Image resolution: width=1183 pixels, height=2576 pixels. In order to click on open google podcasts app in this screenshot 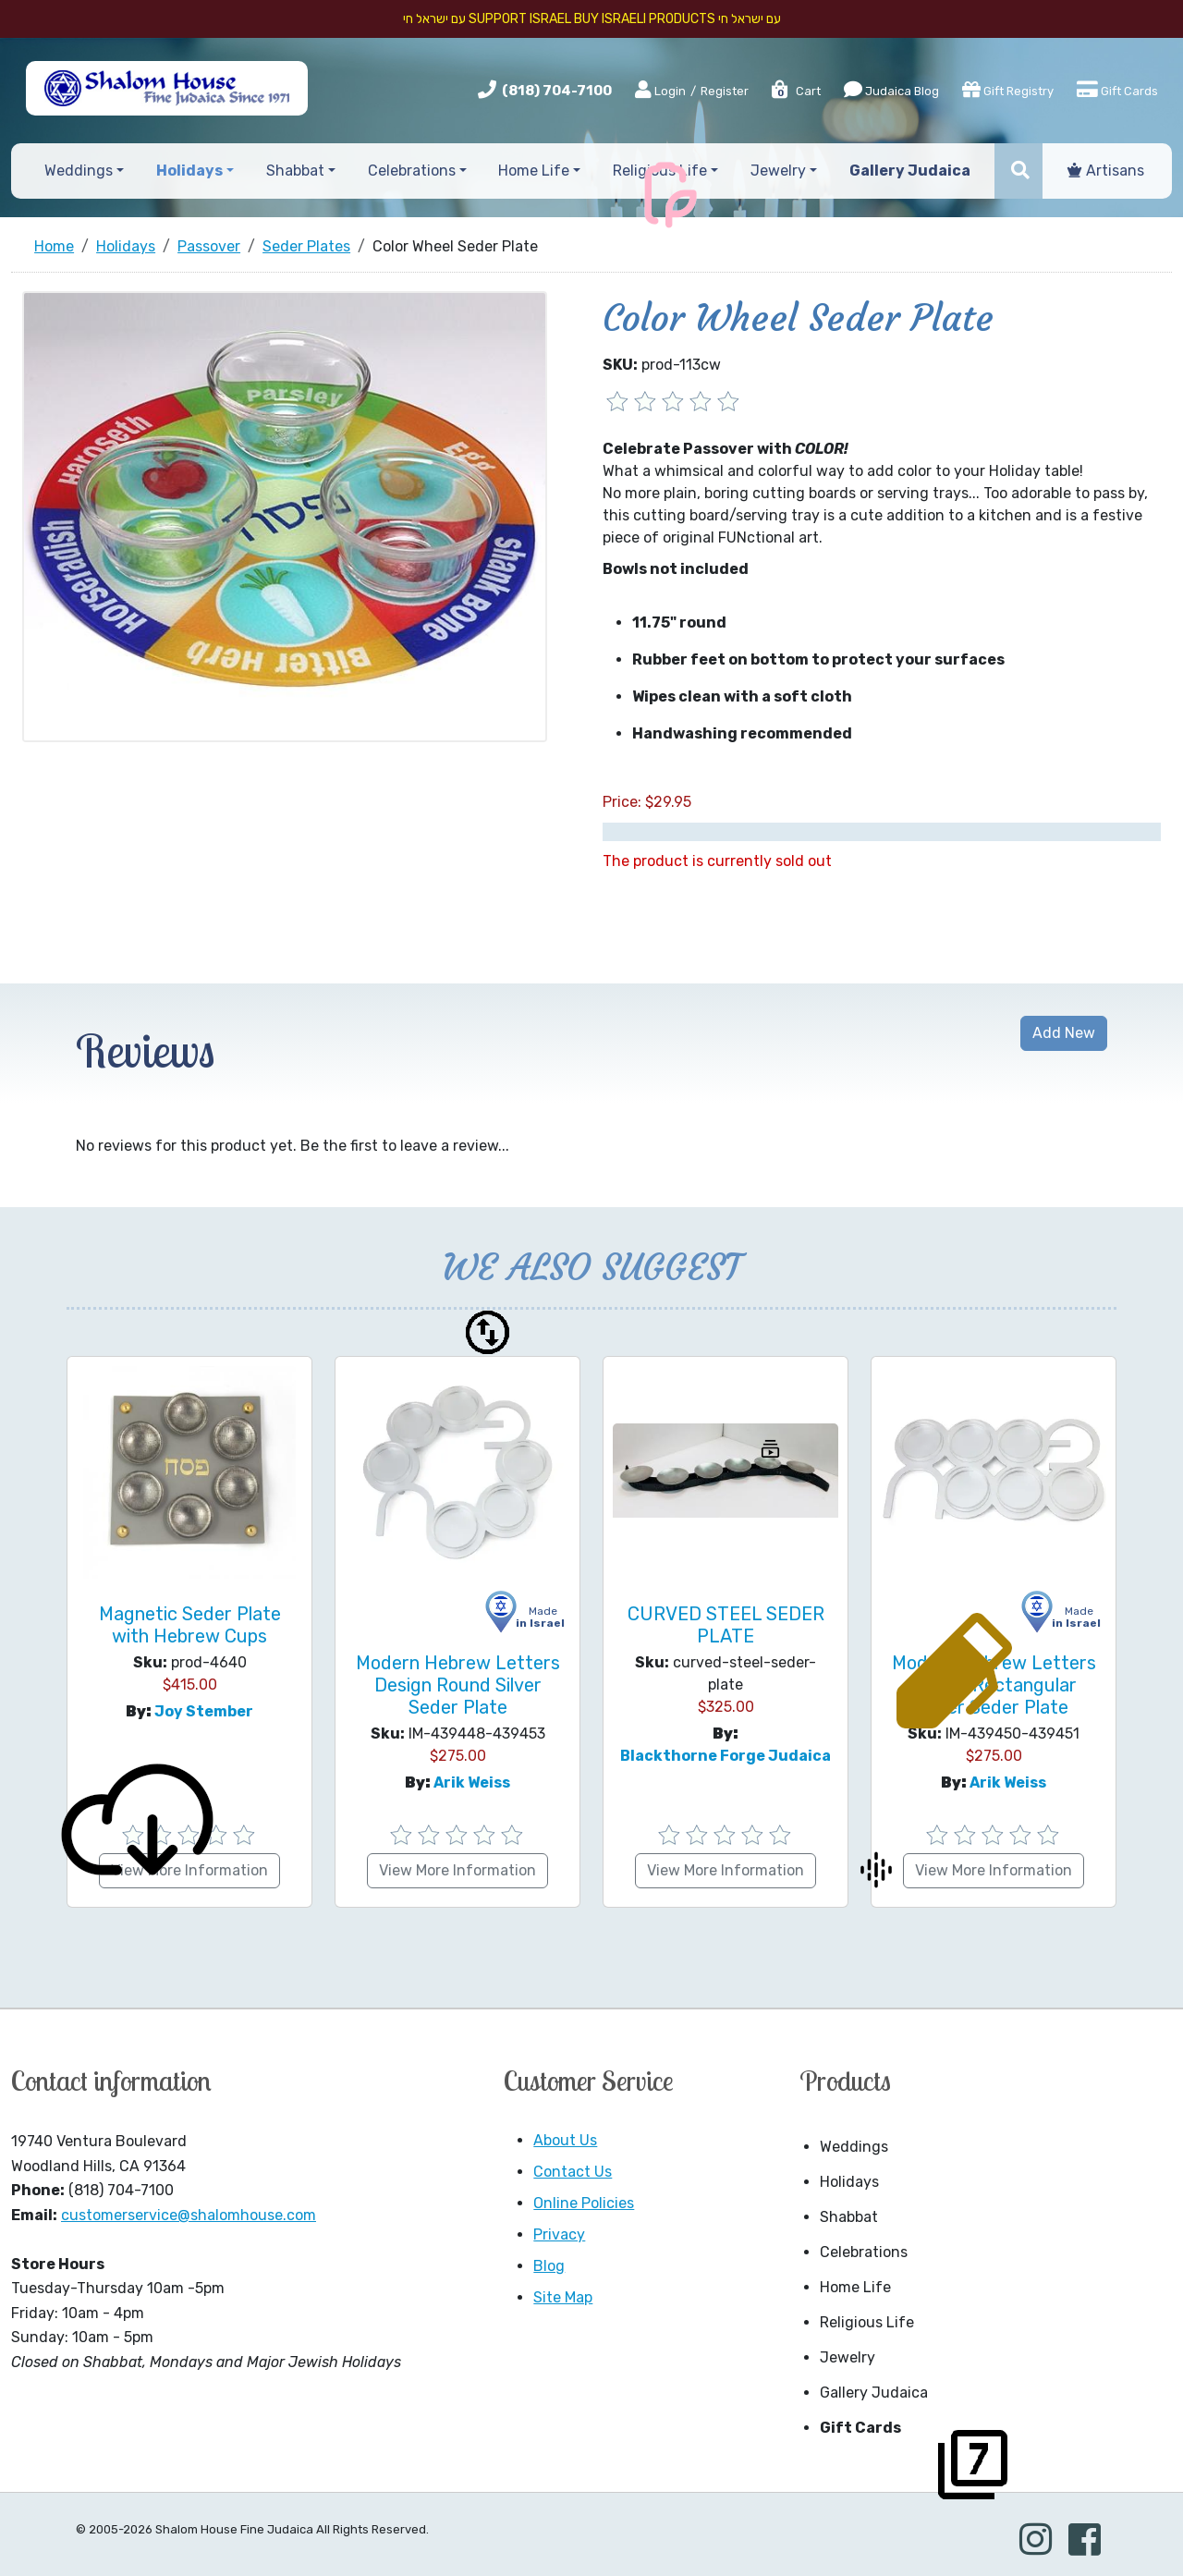, I will do `click(876, 1870)`.